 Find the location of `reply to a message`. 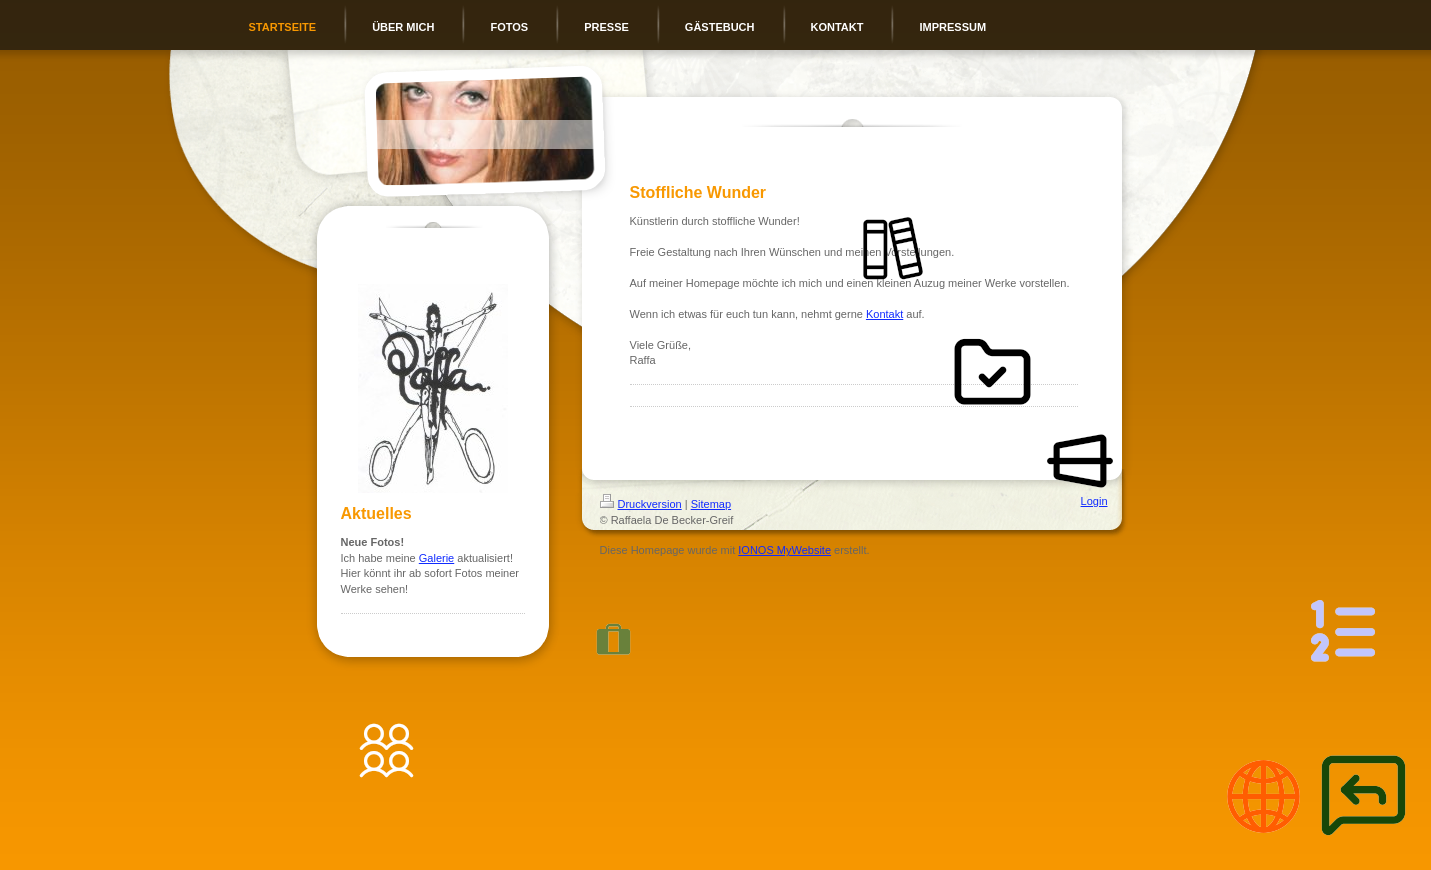

reply to a message is located at coordinates (1363, 793).